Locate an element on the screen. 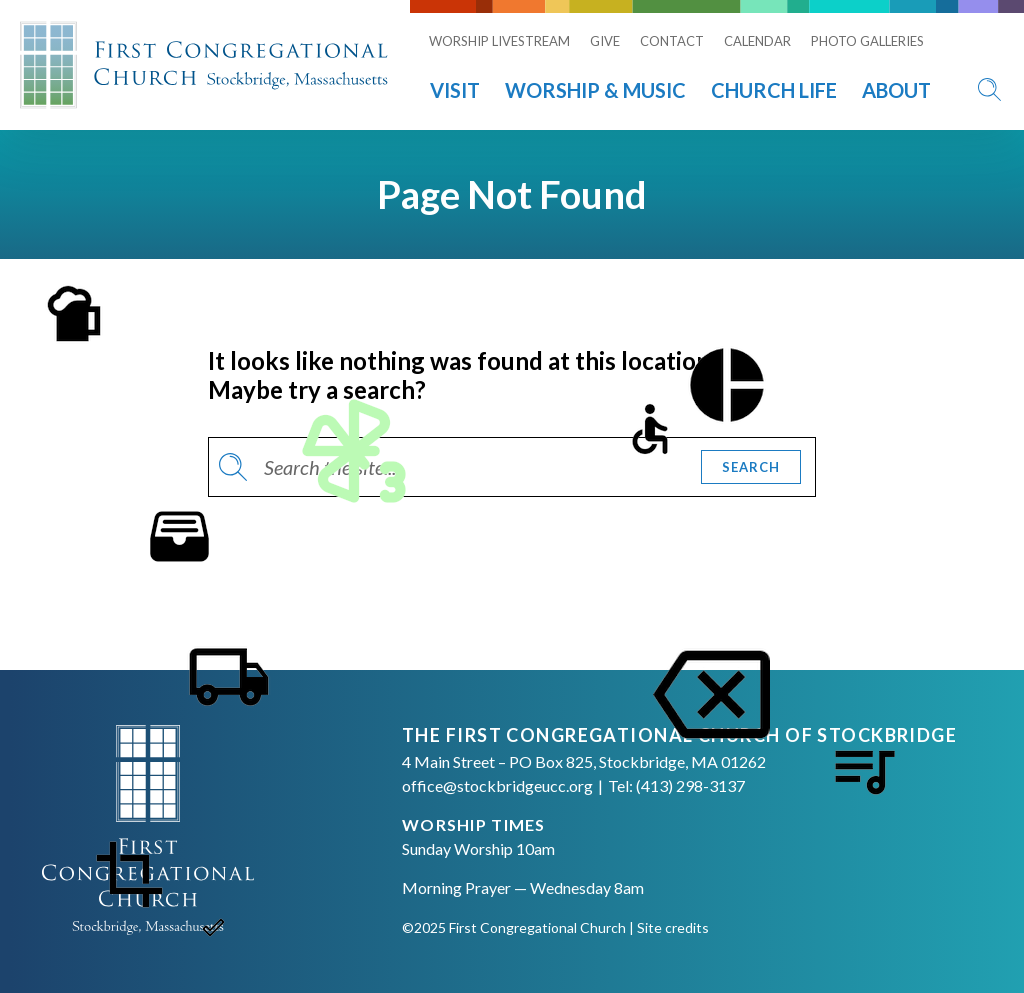 This screenshot has width=1024, height=993. track your delivery status is located at coordinates (229, 677).